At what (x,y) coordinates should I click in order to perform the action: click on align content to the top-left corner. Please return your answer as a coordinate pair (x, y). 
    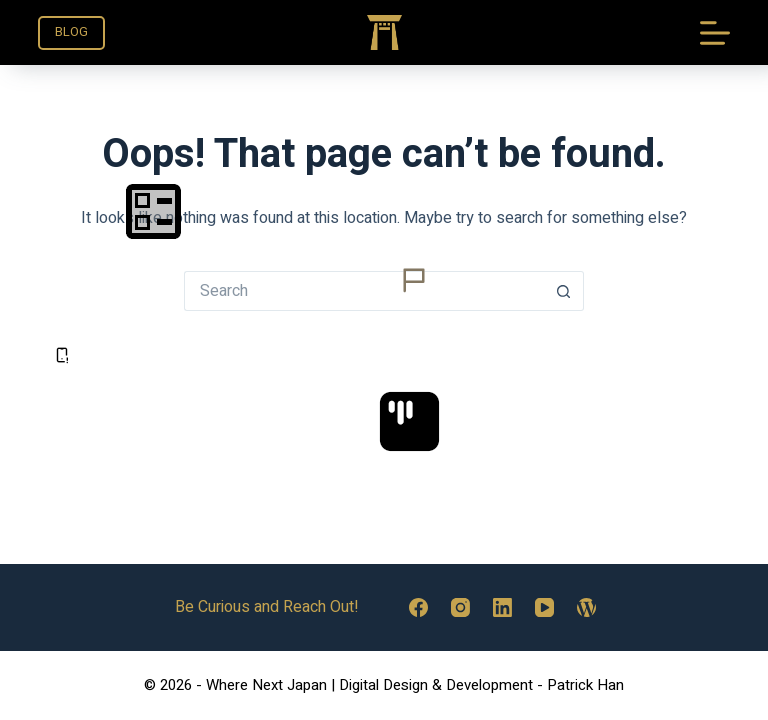
    Looking at the image, I should click on (409, 421).